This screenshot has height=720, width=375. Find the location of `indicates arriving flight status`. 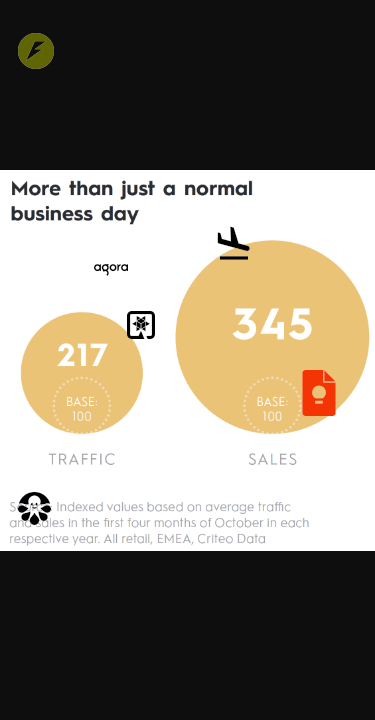

indicates arriving flight status is located at coordinates (234, 244).